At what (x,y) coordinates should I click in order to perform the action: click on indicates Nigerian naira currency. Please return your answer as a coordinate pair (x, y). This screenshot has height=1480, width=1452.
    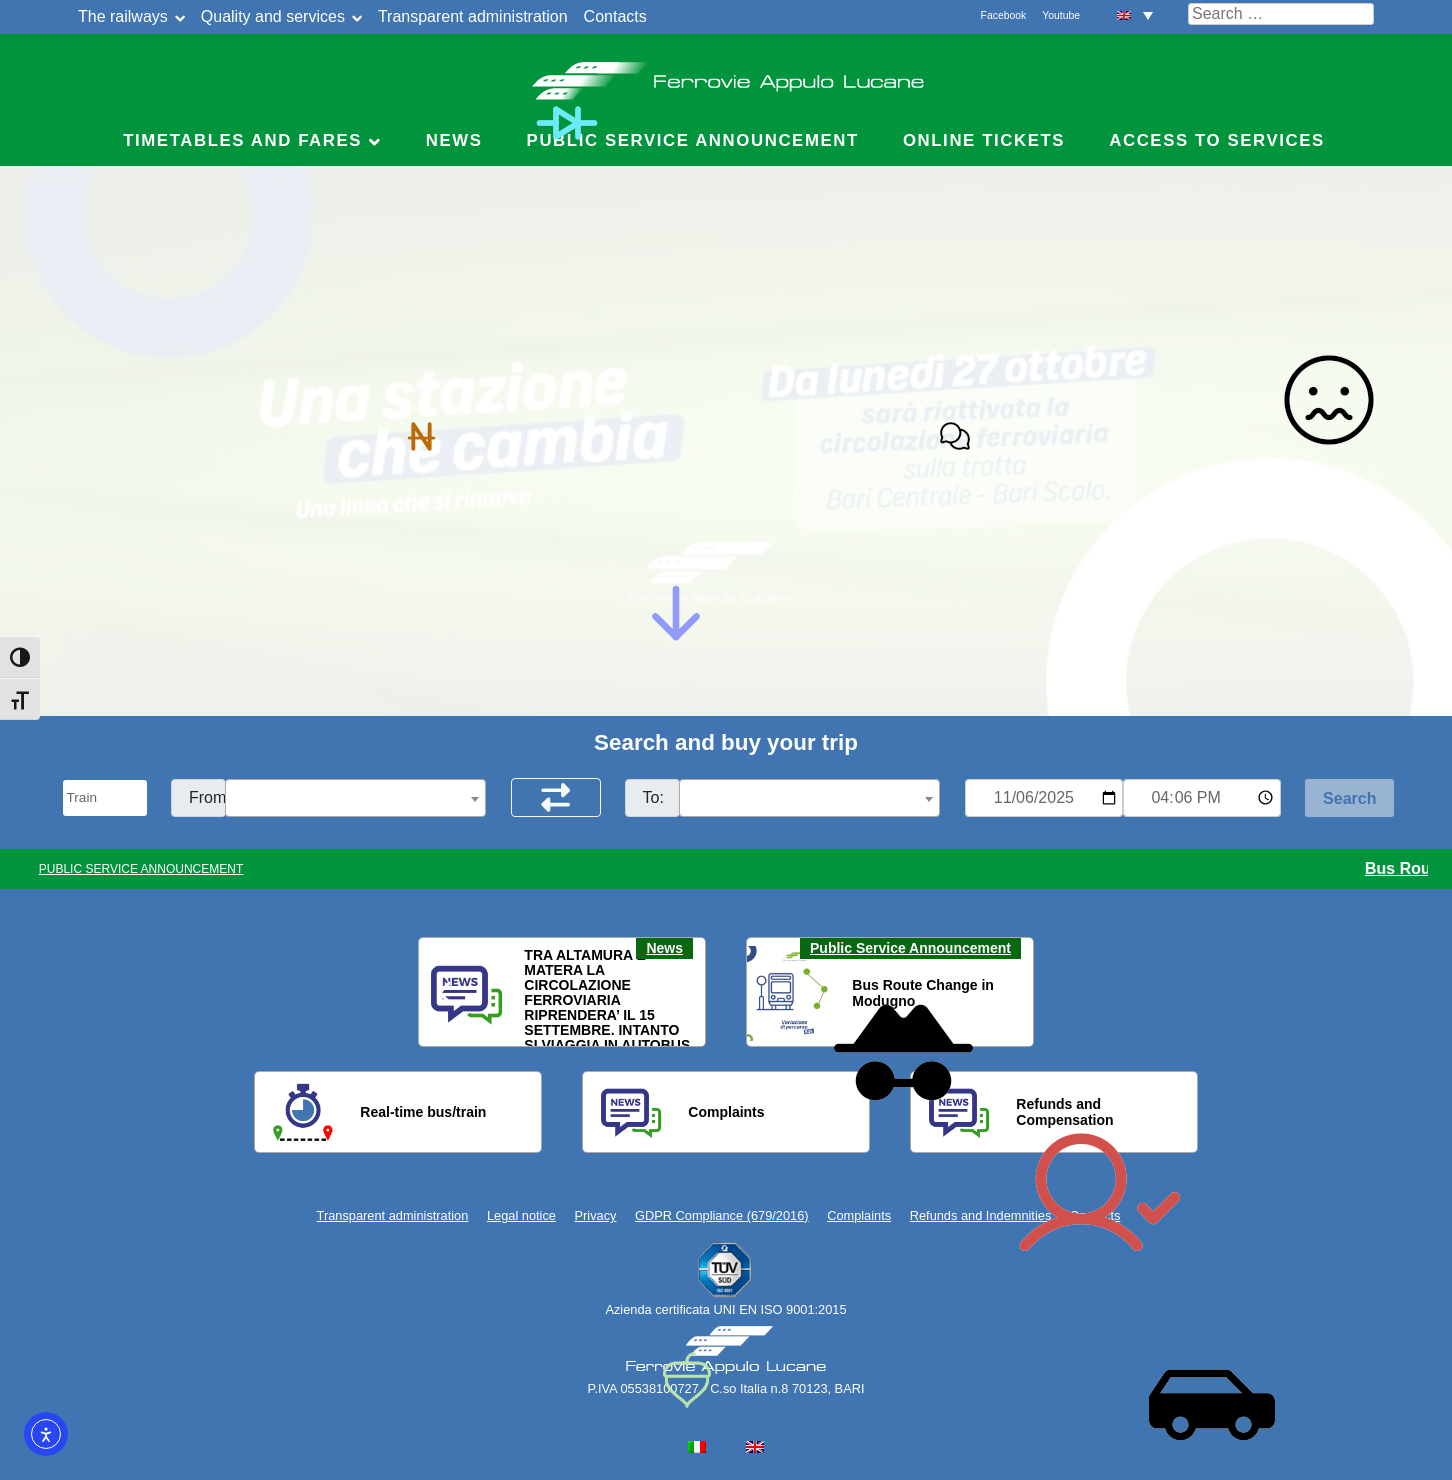
    Looking at the image, I should click on (421, 436).